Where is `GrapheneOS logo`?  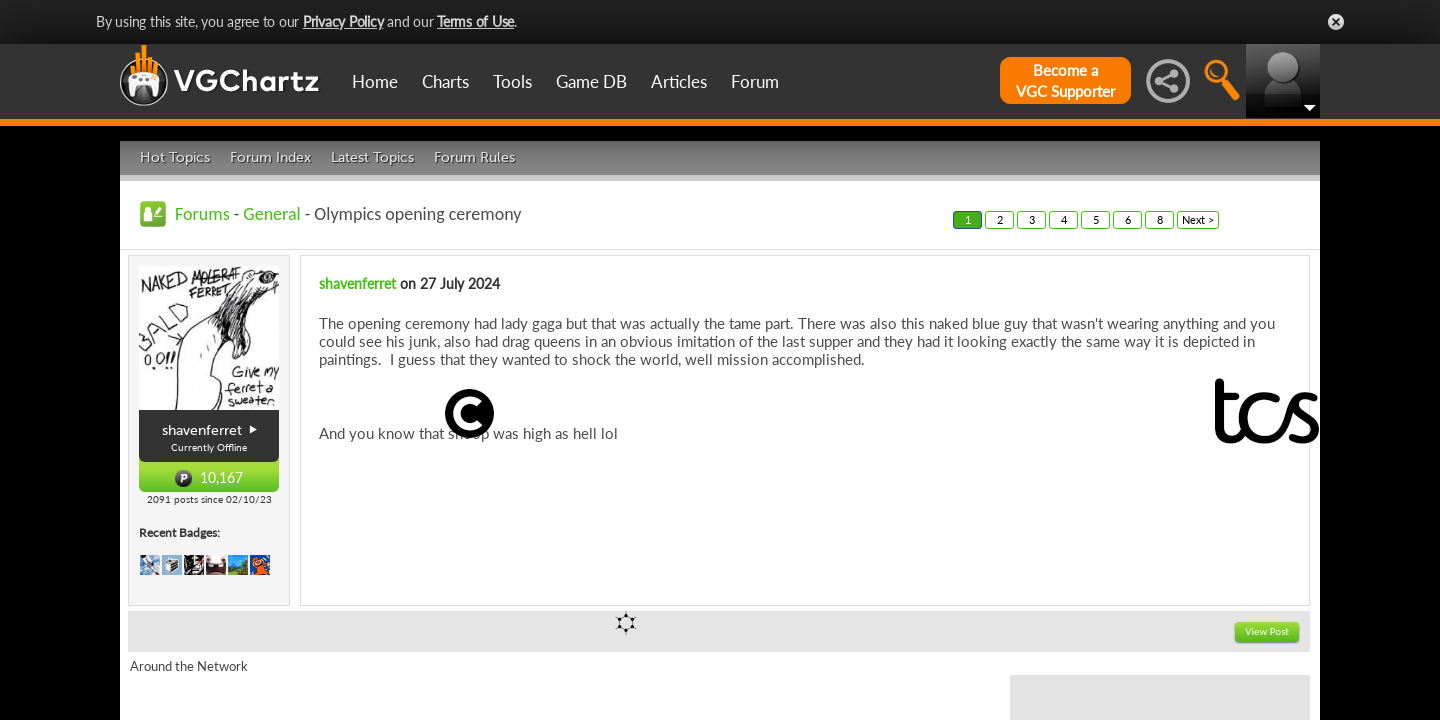 GrapheneOS logo is located at coordinates (626, 623).